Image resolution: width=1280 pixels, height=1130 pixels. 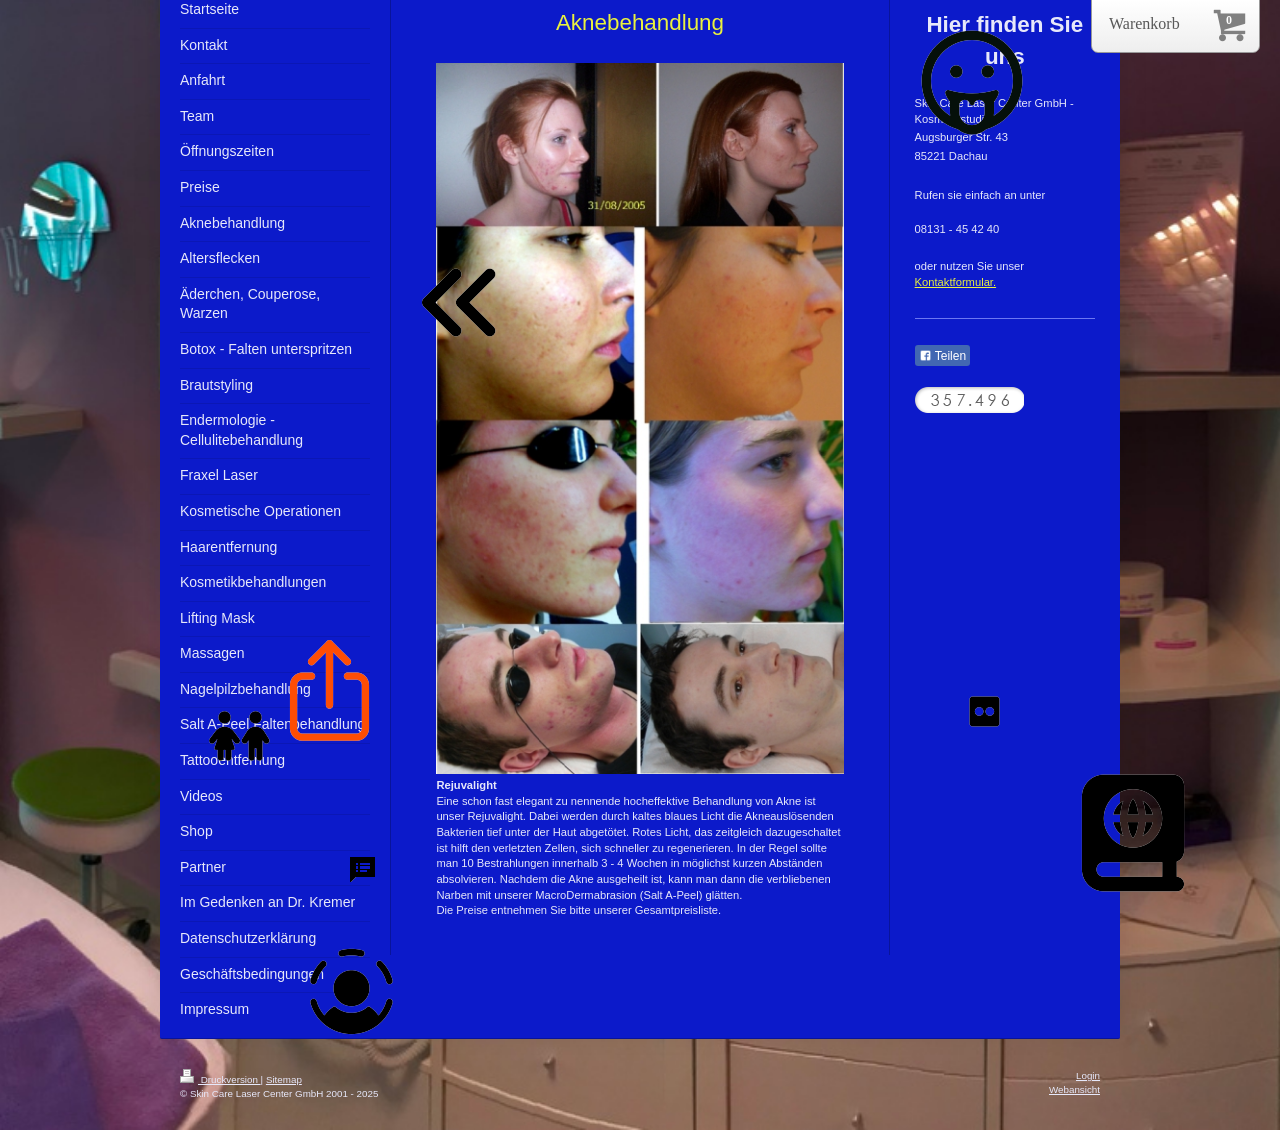 What do you see at coordinates (240, 736) in the screenshot?
I see `indicates child-friendly or family content` at bounding box center [240, 736].